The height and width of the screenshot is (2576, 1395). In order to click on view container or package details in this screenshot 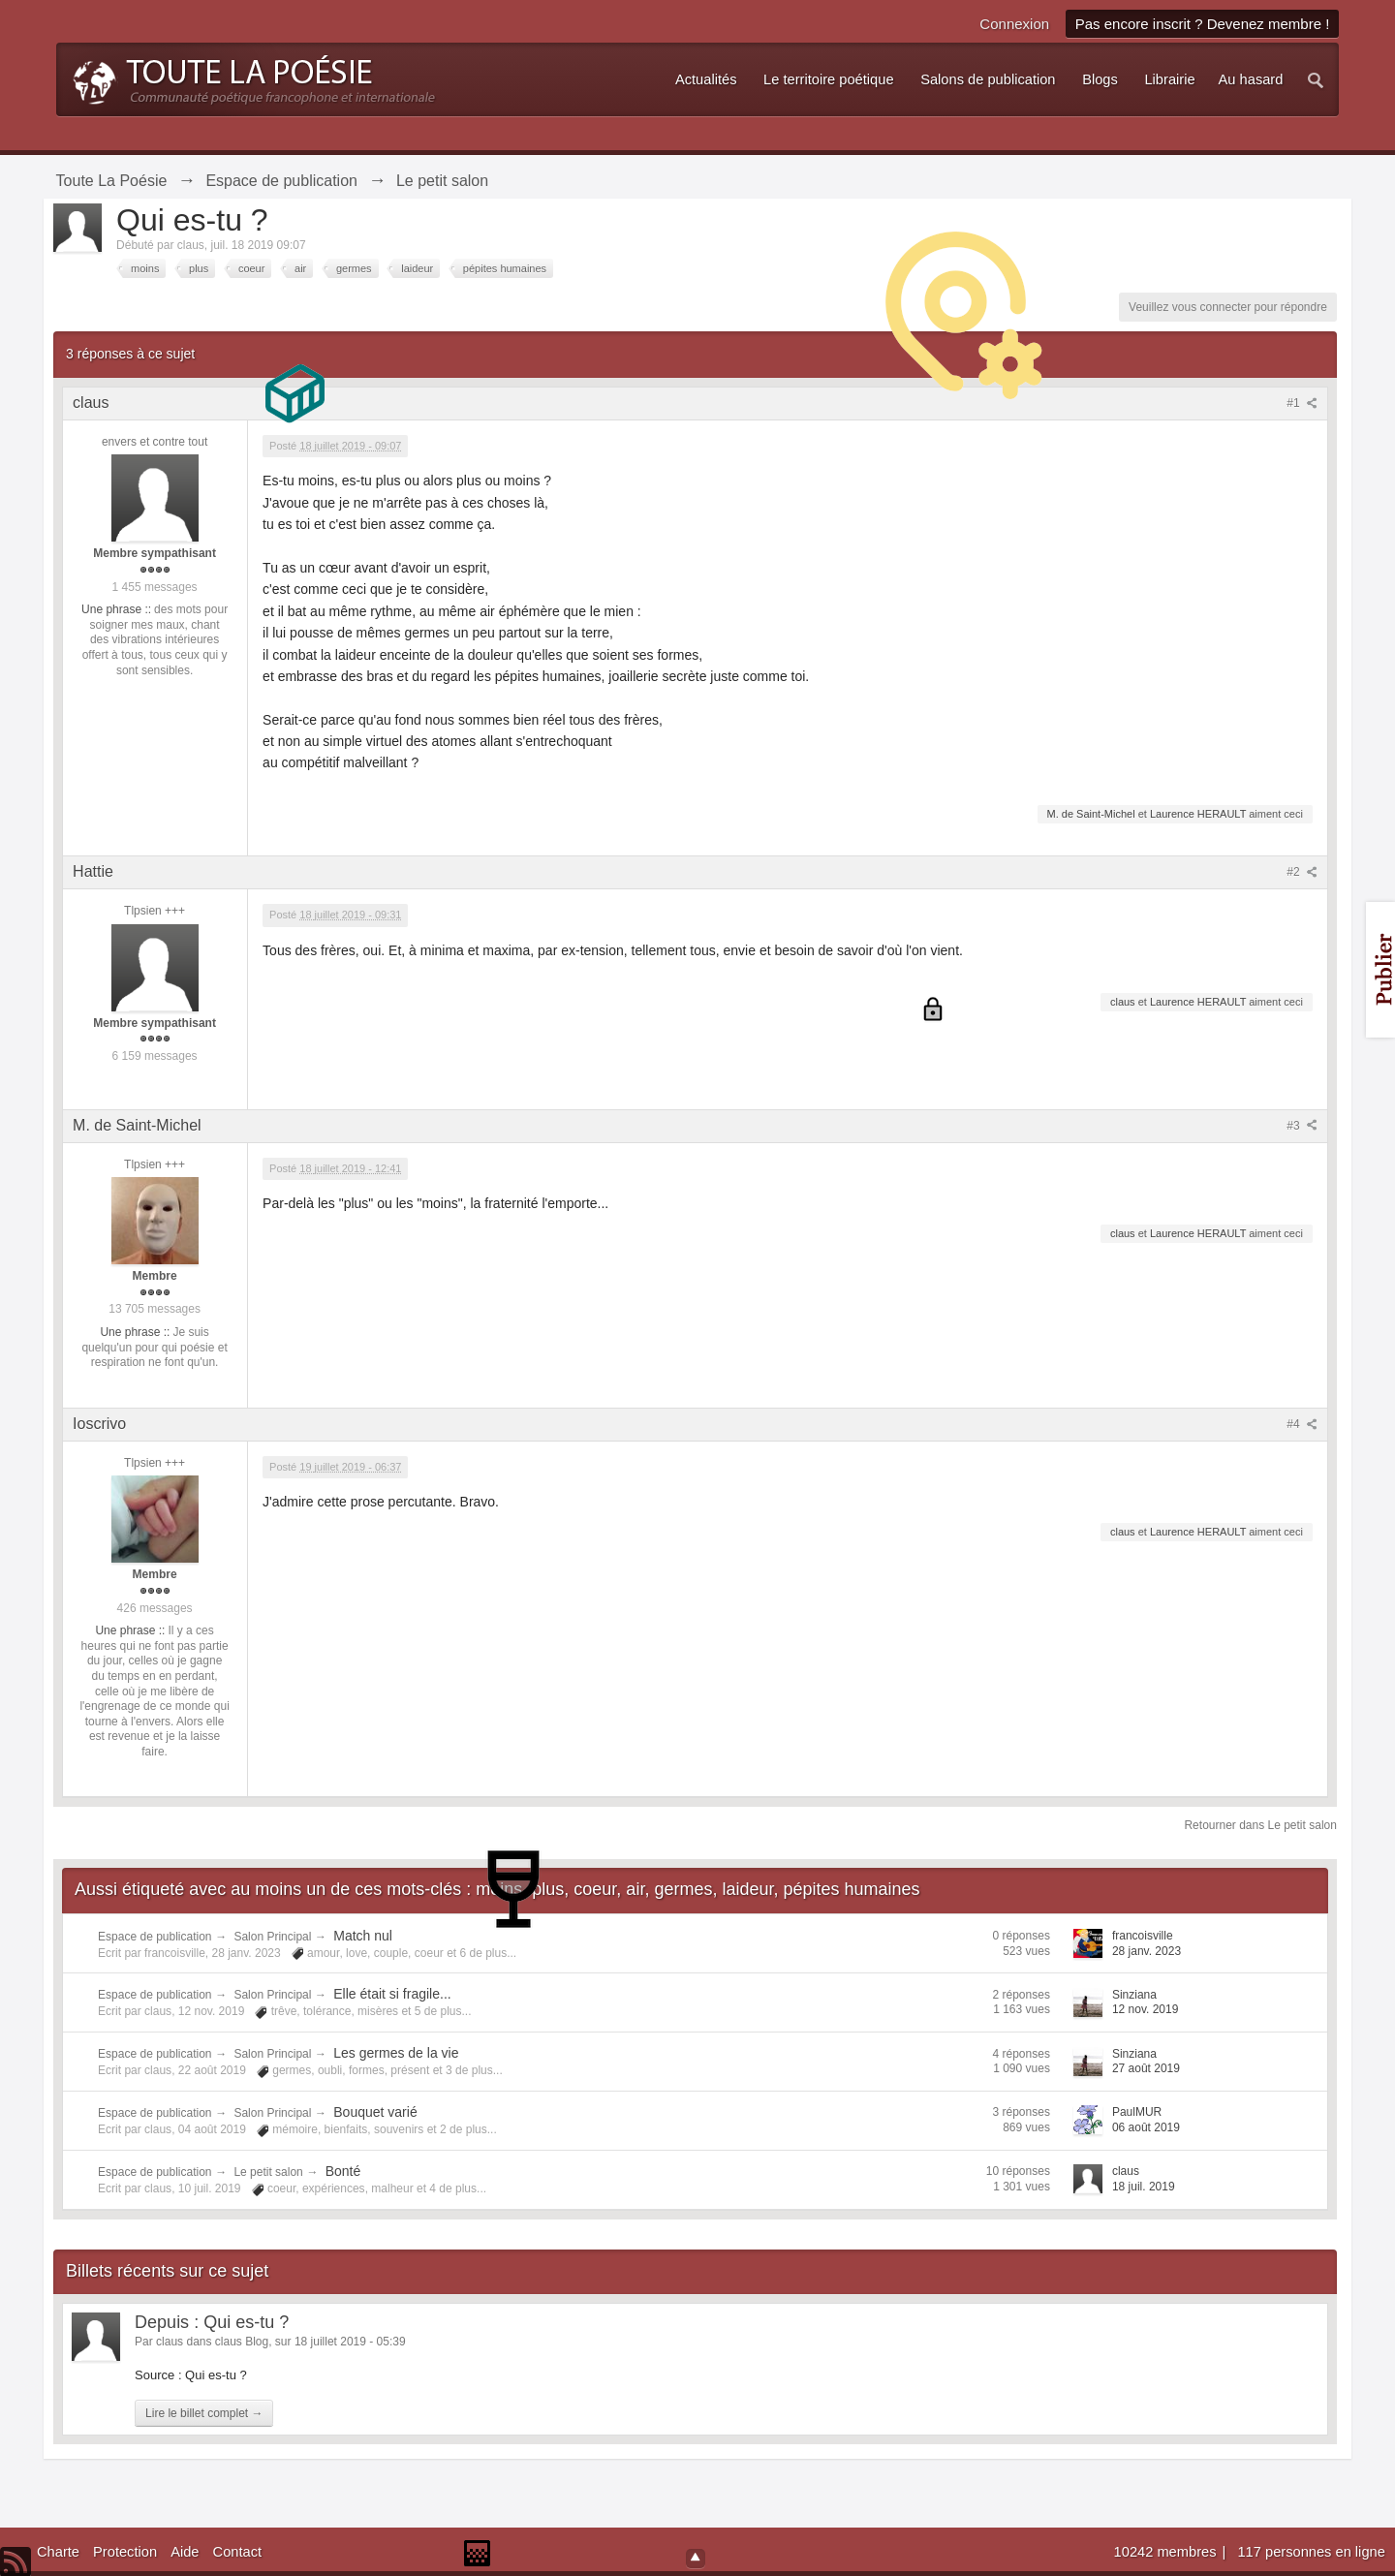, I will do `click(294, 393)`.